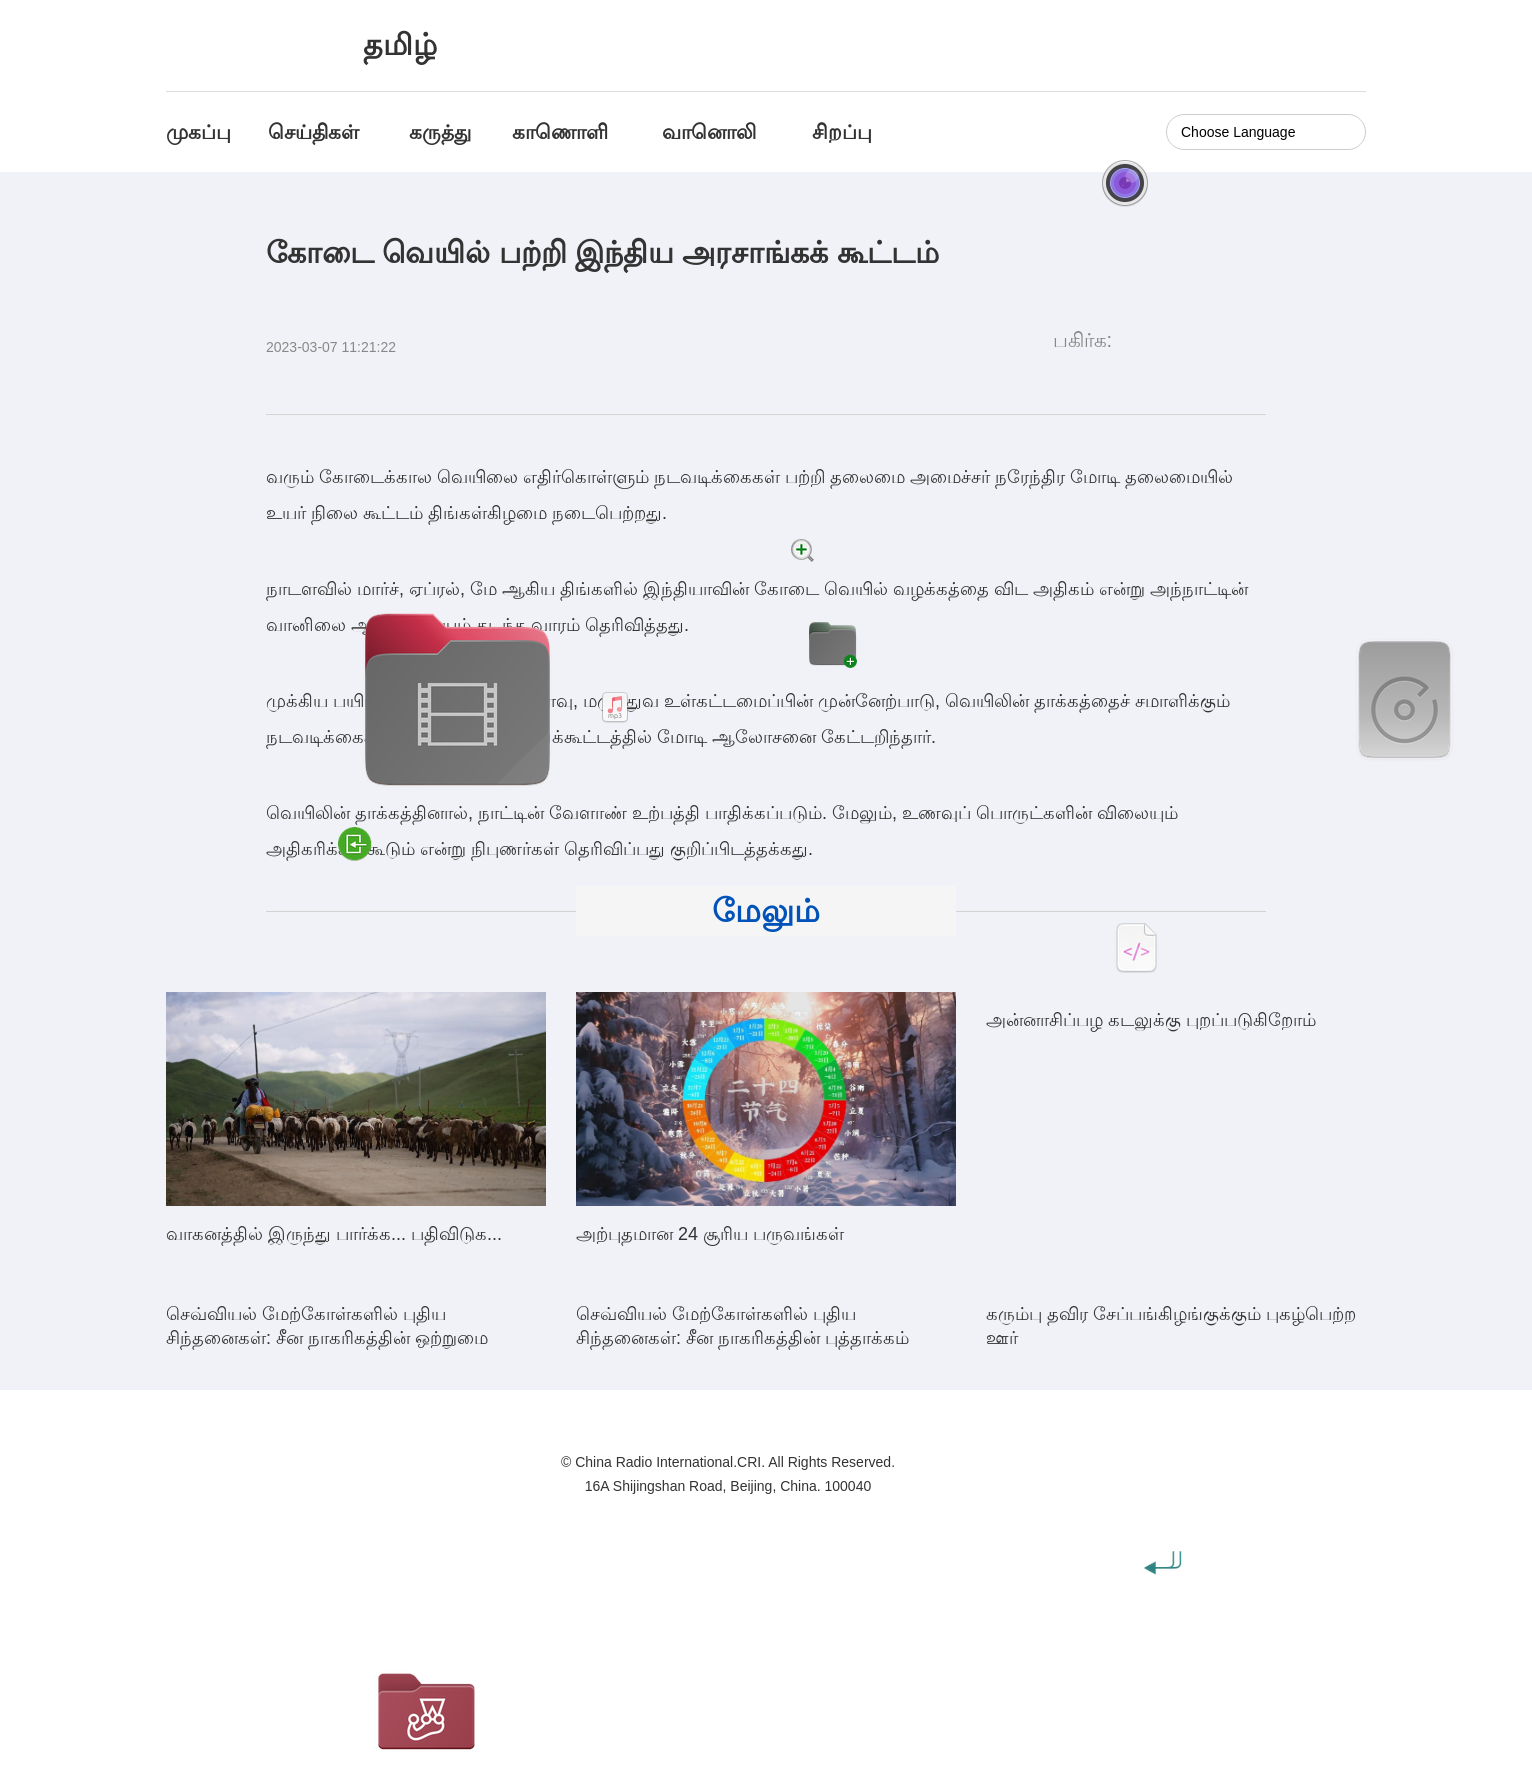 The height and width of the screenshot is (1782, 1532). I want to click on folder containing jest testing framework files, so click(426, 1714).